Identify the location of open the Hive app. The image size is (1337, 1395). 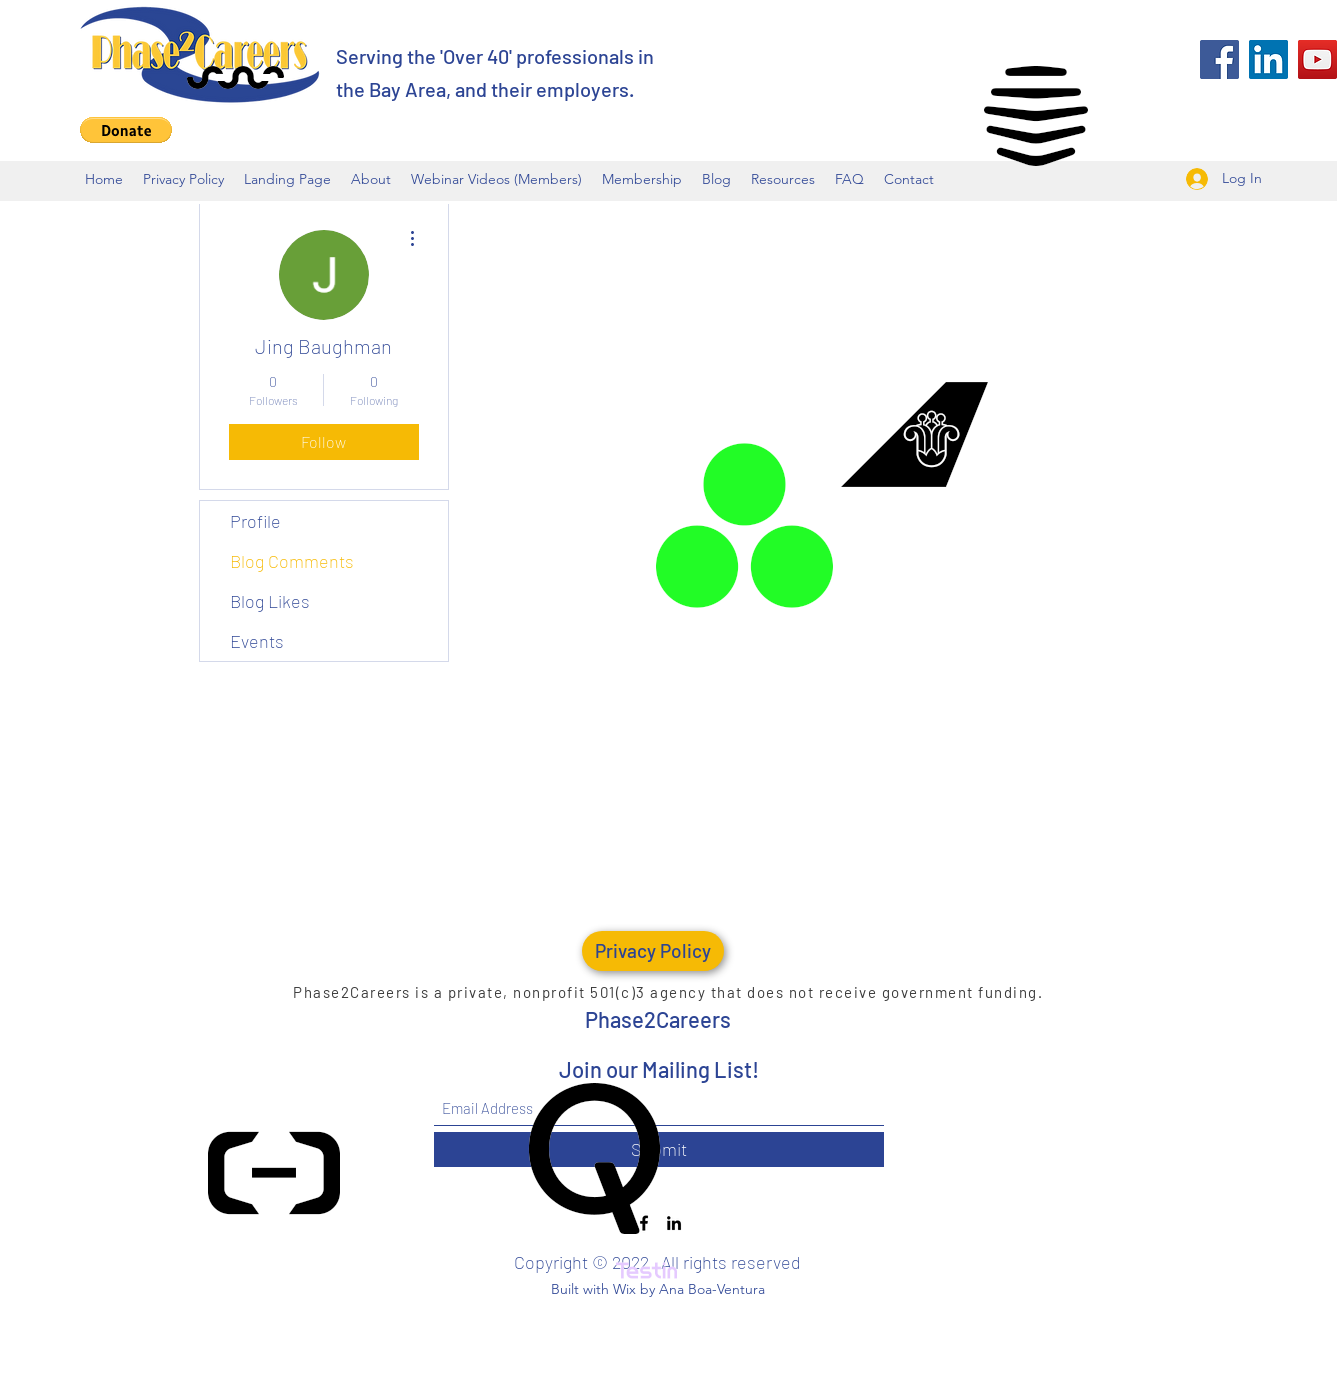
(1036, 116).